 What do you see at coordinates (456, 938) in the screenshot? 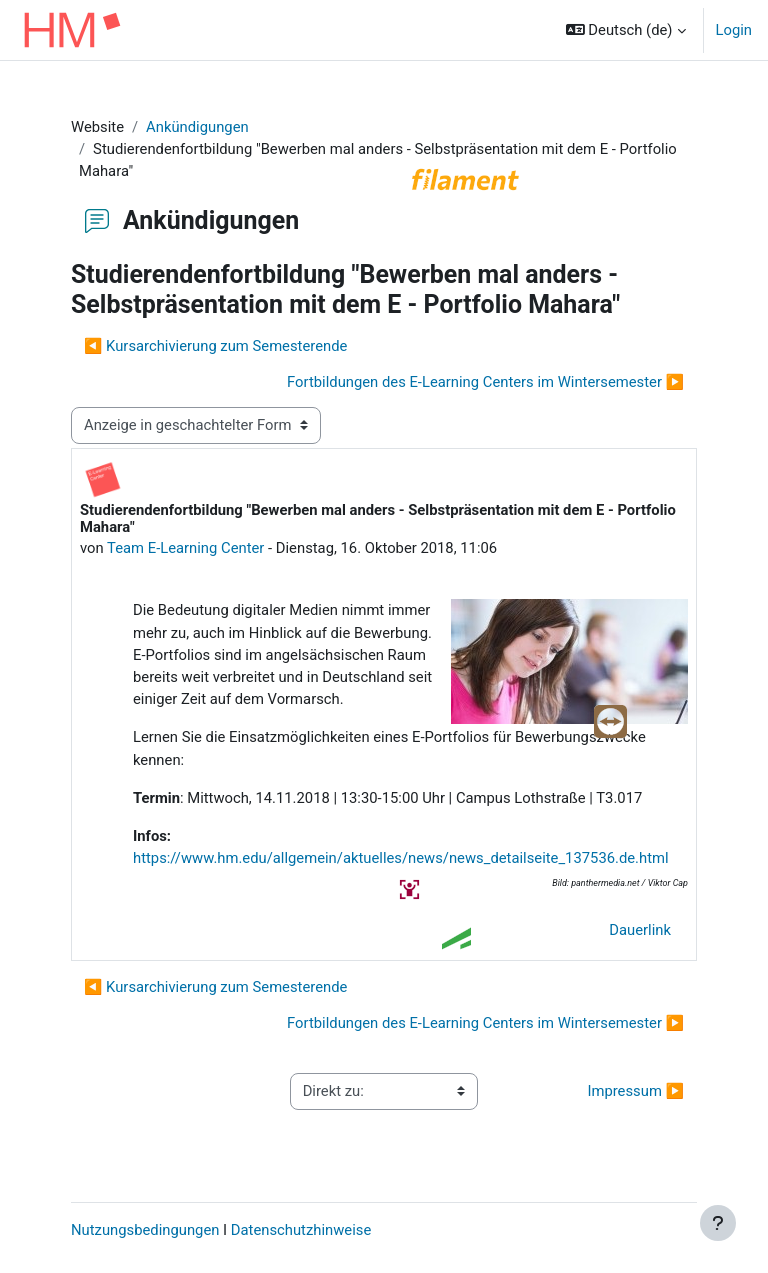
I see `APM Terminals company logo` at bounding box center [456, 938].